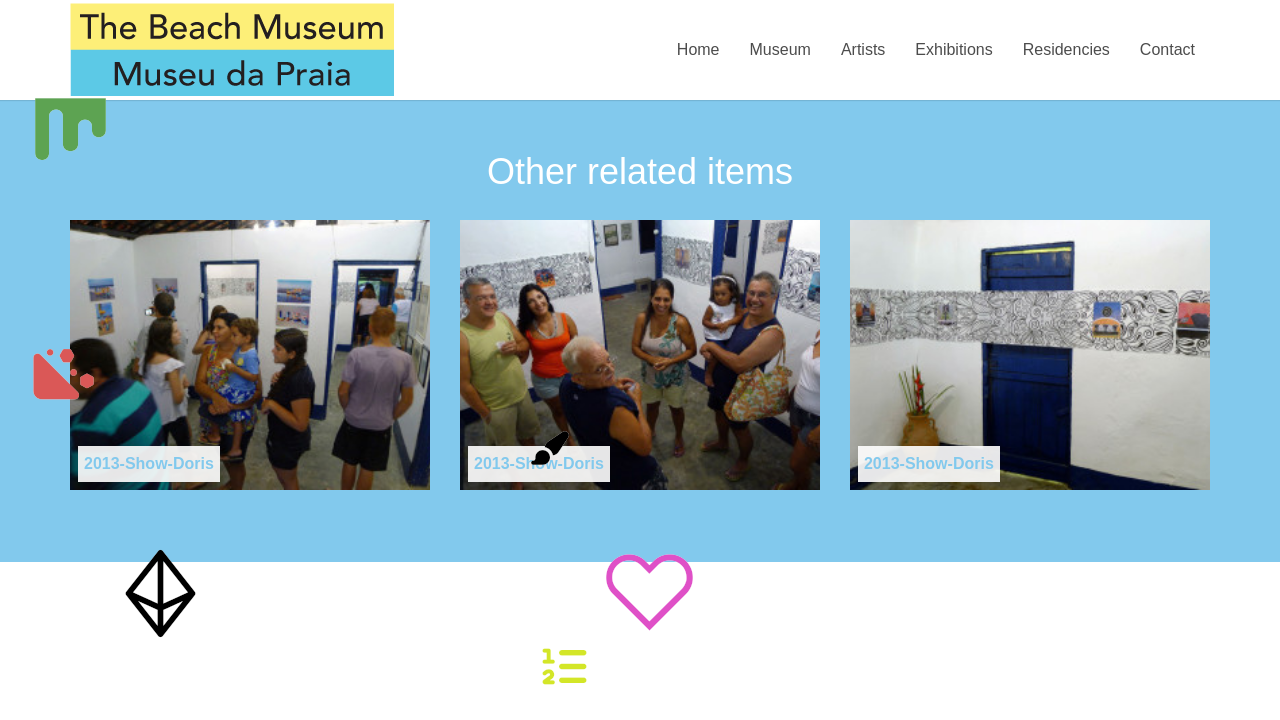  I want to click on create a numbered list, so click(564, 666).